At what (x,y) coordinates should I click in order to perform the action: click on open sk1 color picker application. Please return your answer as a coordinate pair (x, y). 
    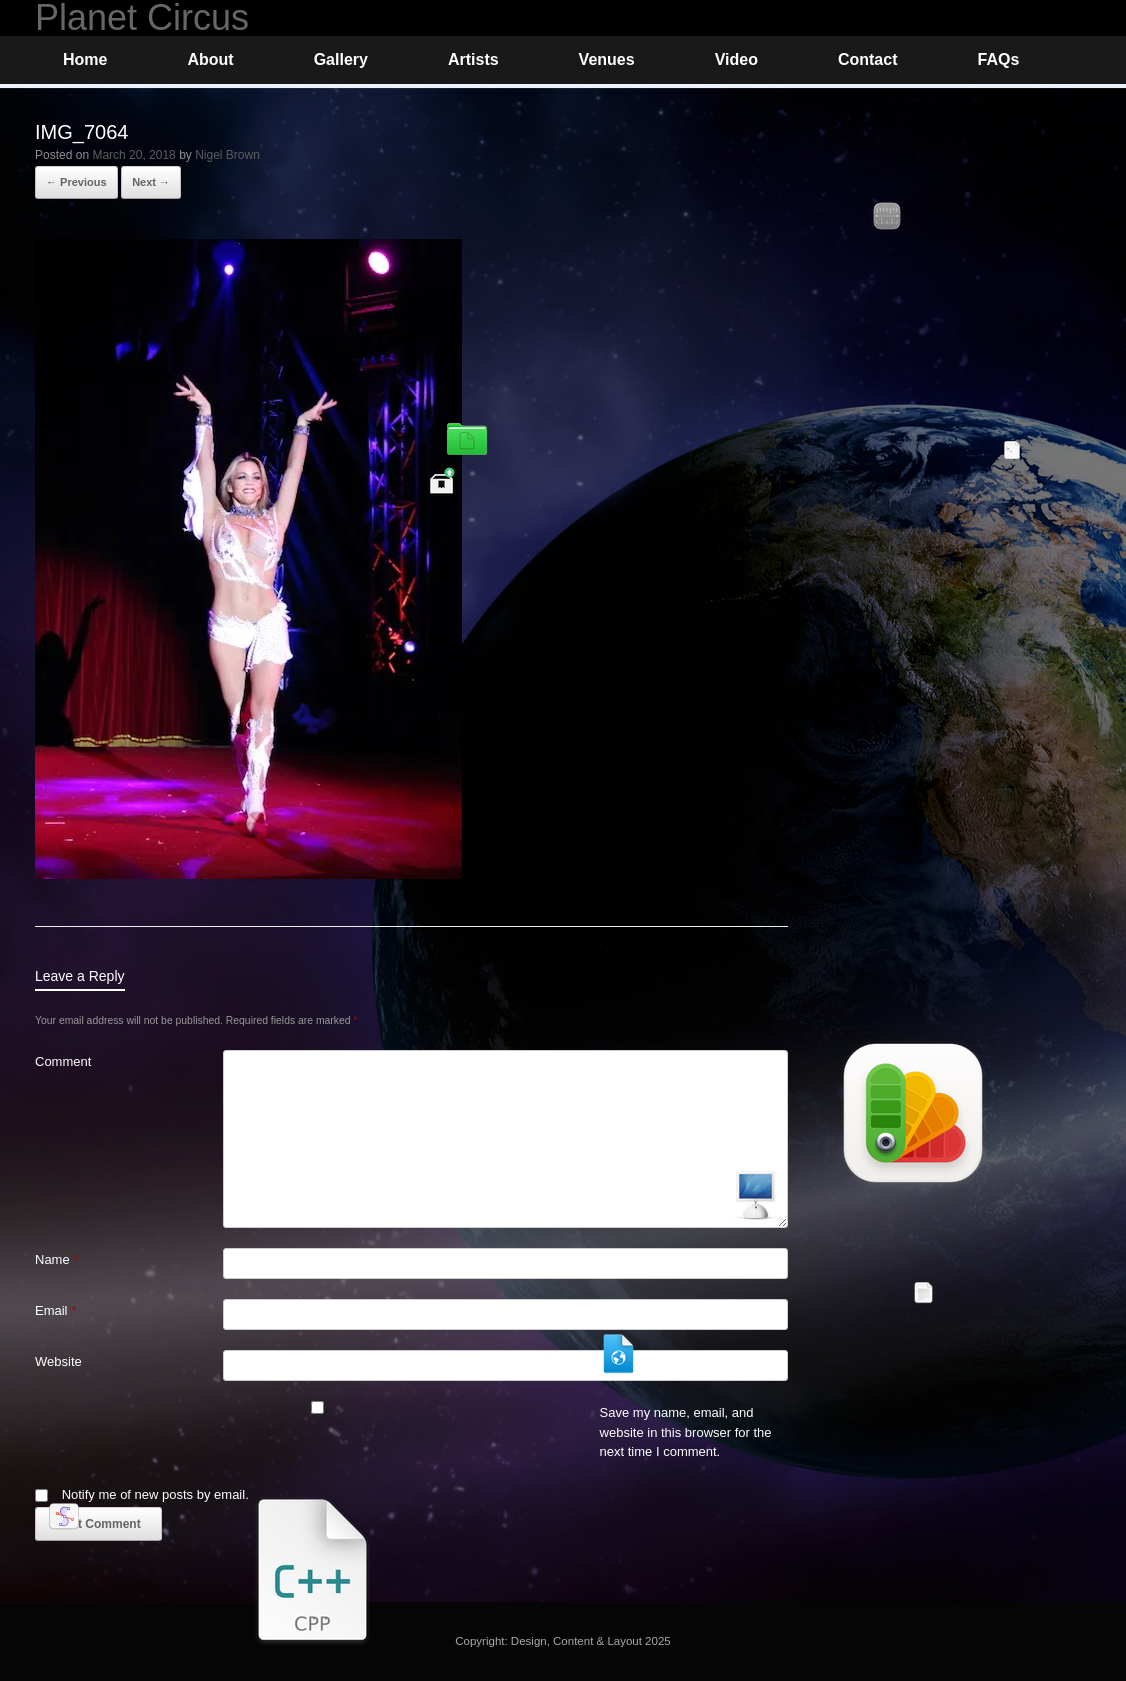
    Looking at the image, I should click on (913, 1113).